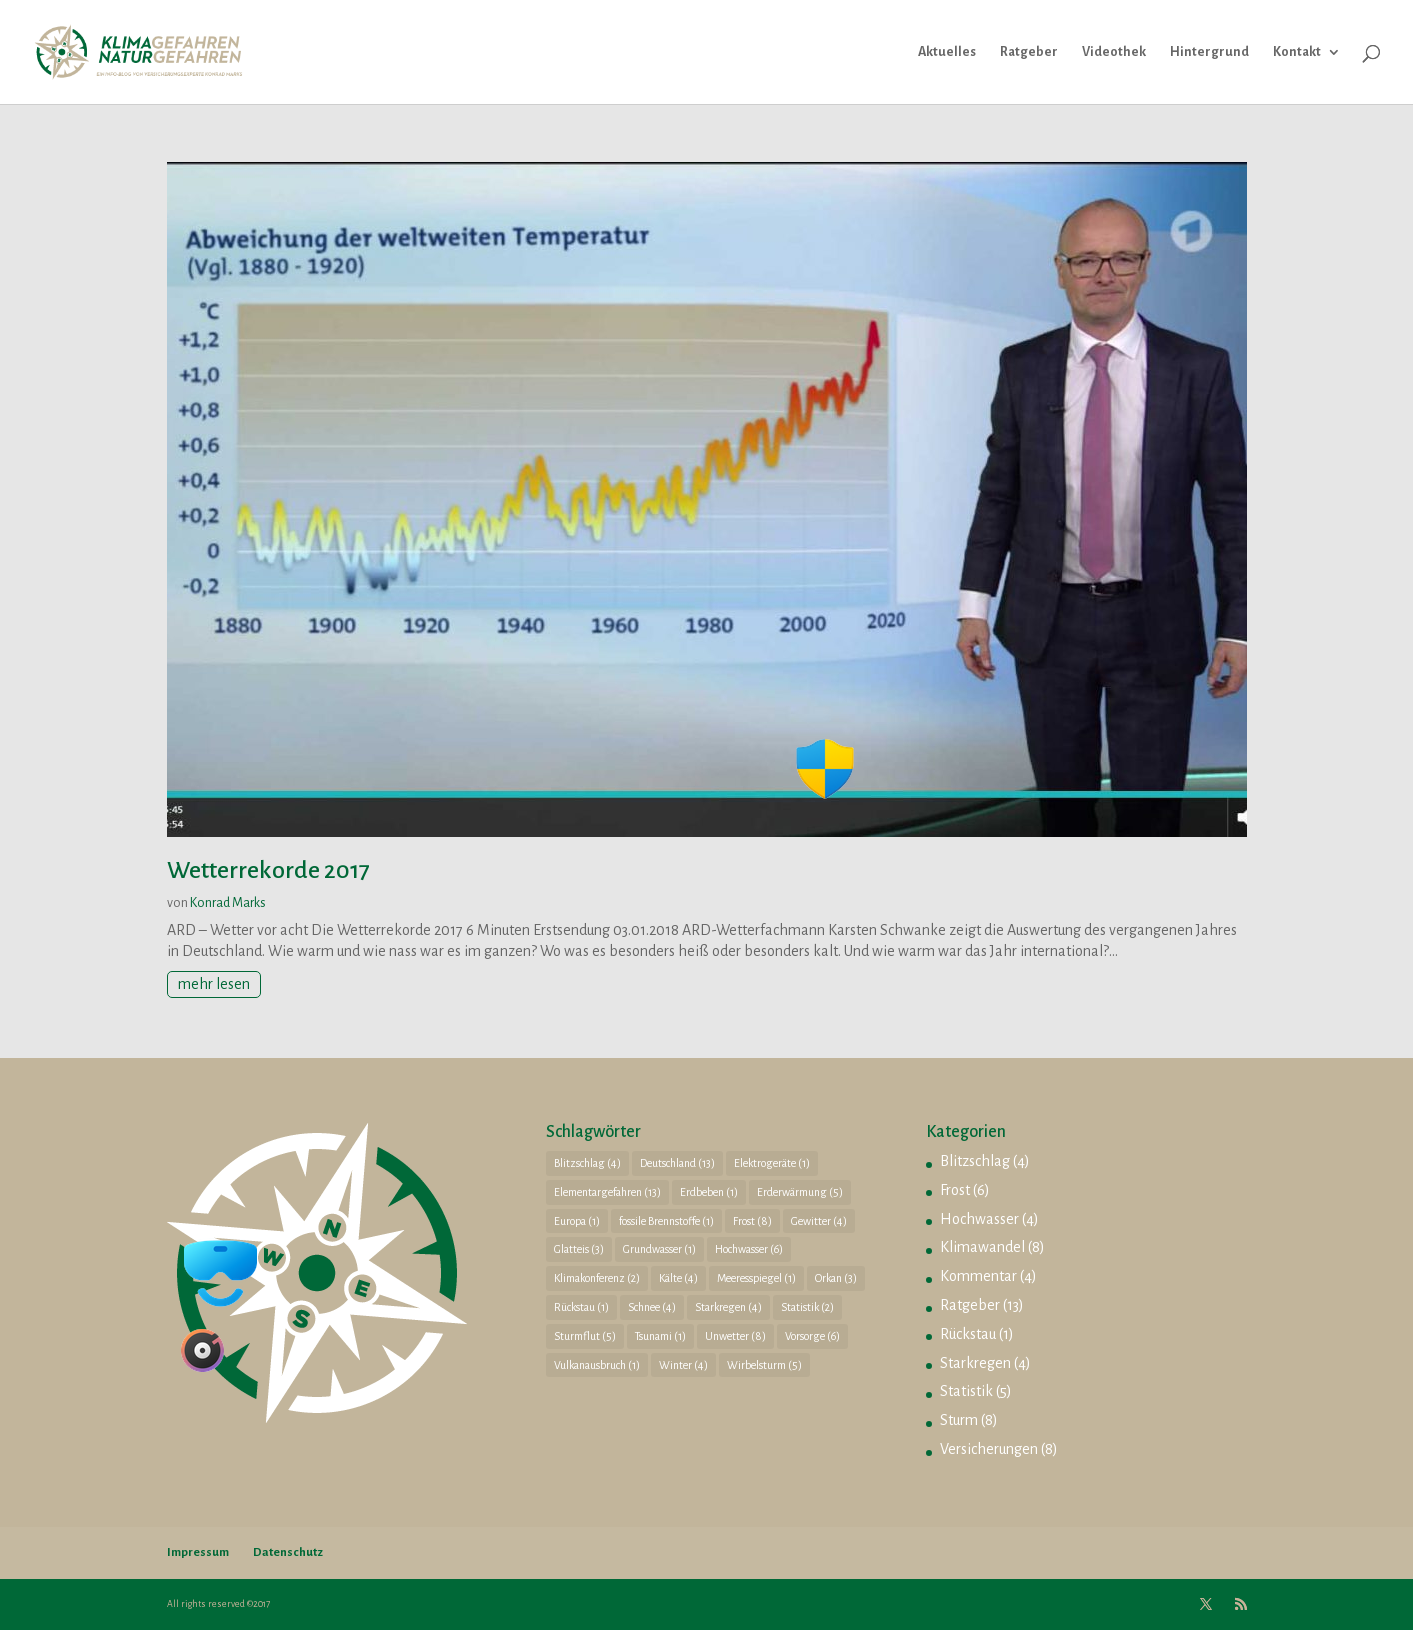  What do you see at coordinates (825, 769) in the screenshot?
I see `indicates administrator privileges or protected system access` at bounding box center [825, 769].